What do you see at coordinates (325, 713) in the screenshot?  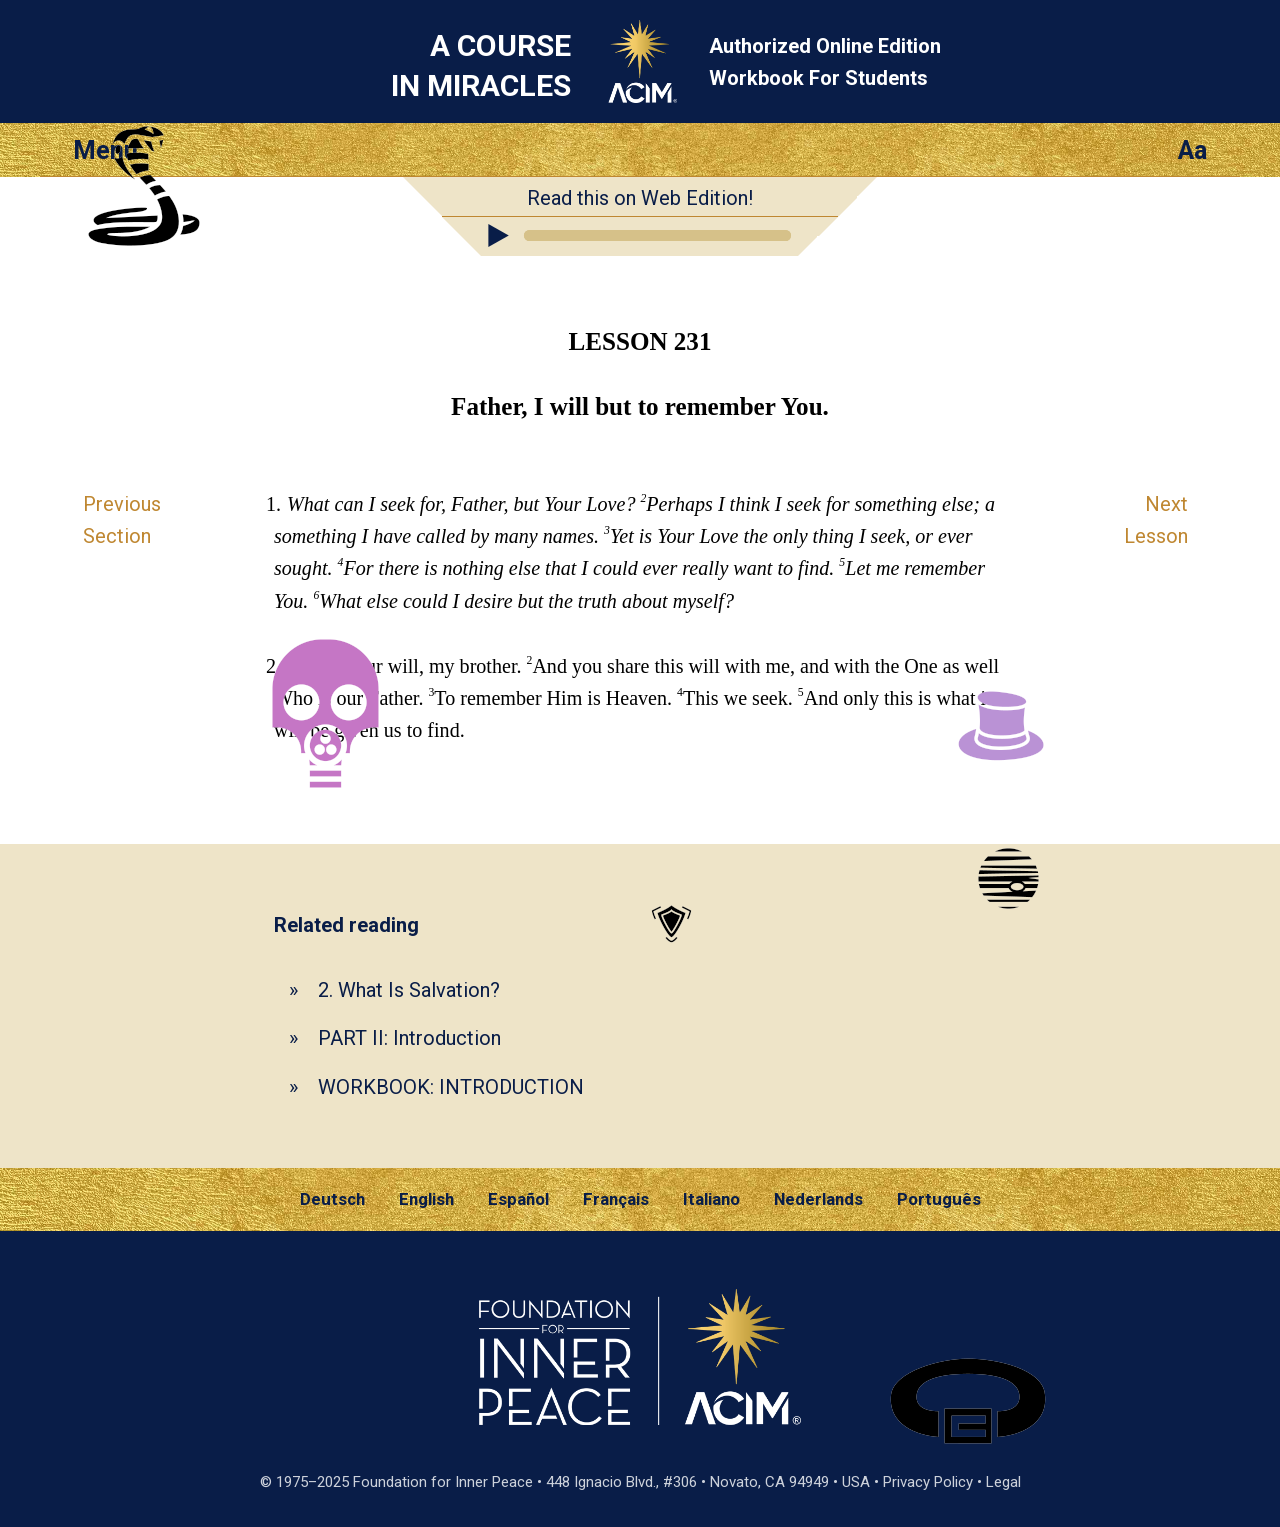 I see `indicates hazardous environment or toxic area in game` at bounding box center [325, 713].